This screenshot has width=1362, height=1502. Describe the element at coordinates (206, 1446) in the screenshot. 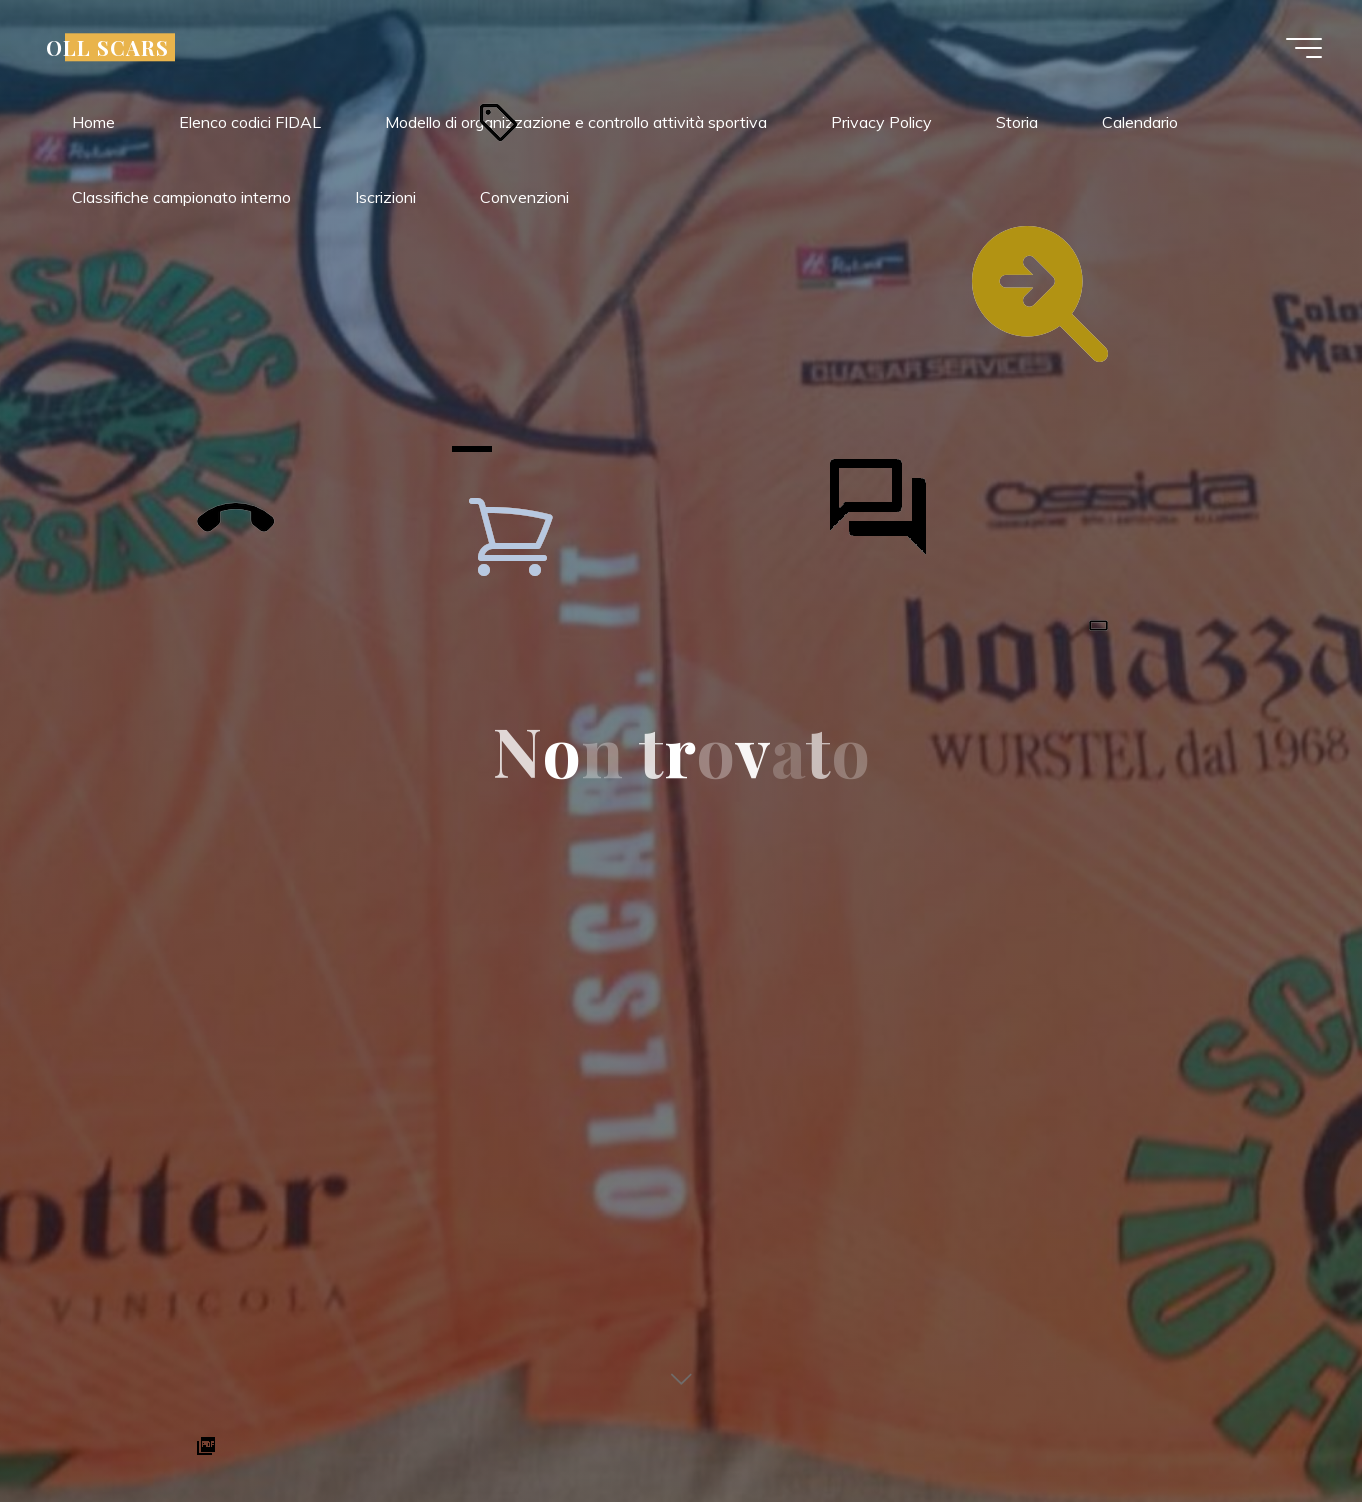

I see `save or export as PDF` at that location.